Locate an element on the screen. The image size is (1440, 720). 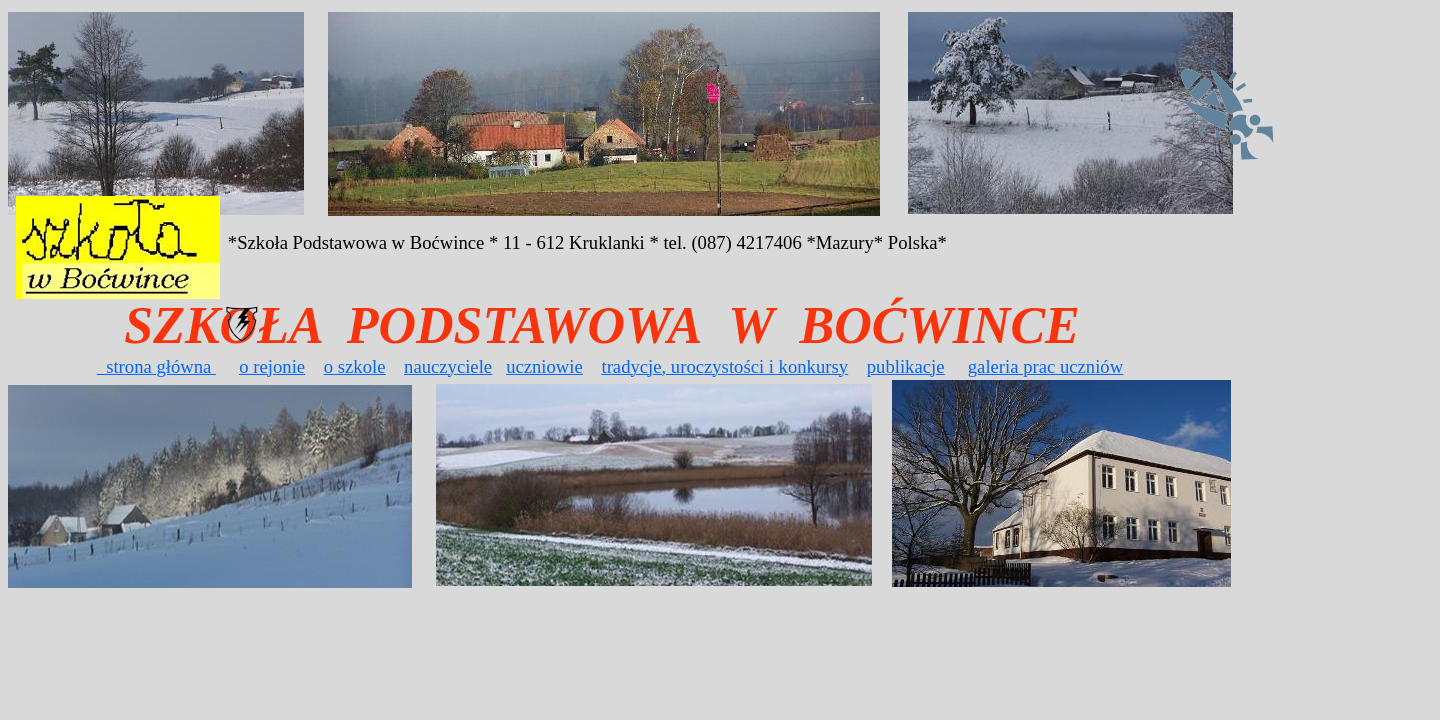
activate electric shield ability is located at coordinates (242, 324).